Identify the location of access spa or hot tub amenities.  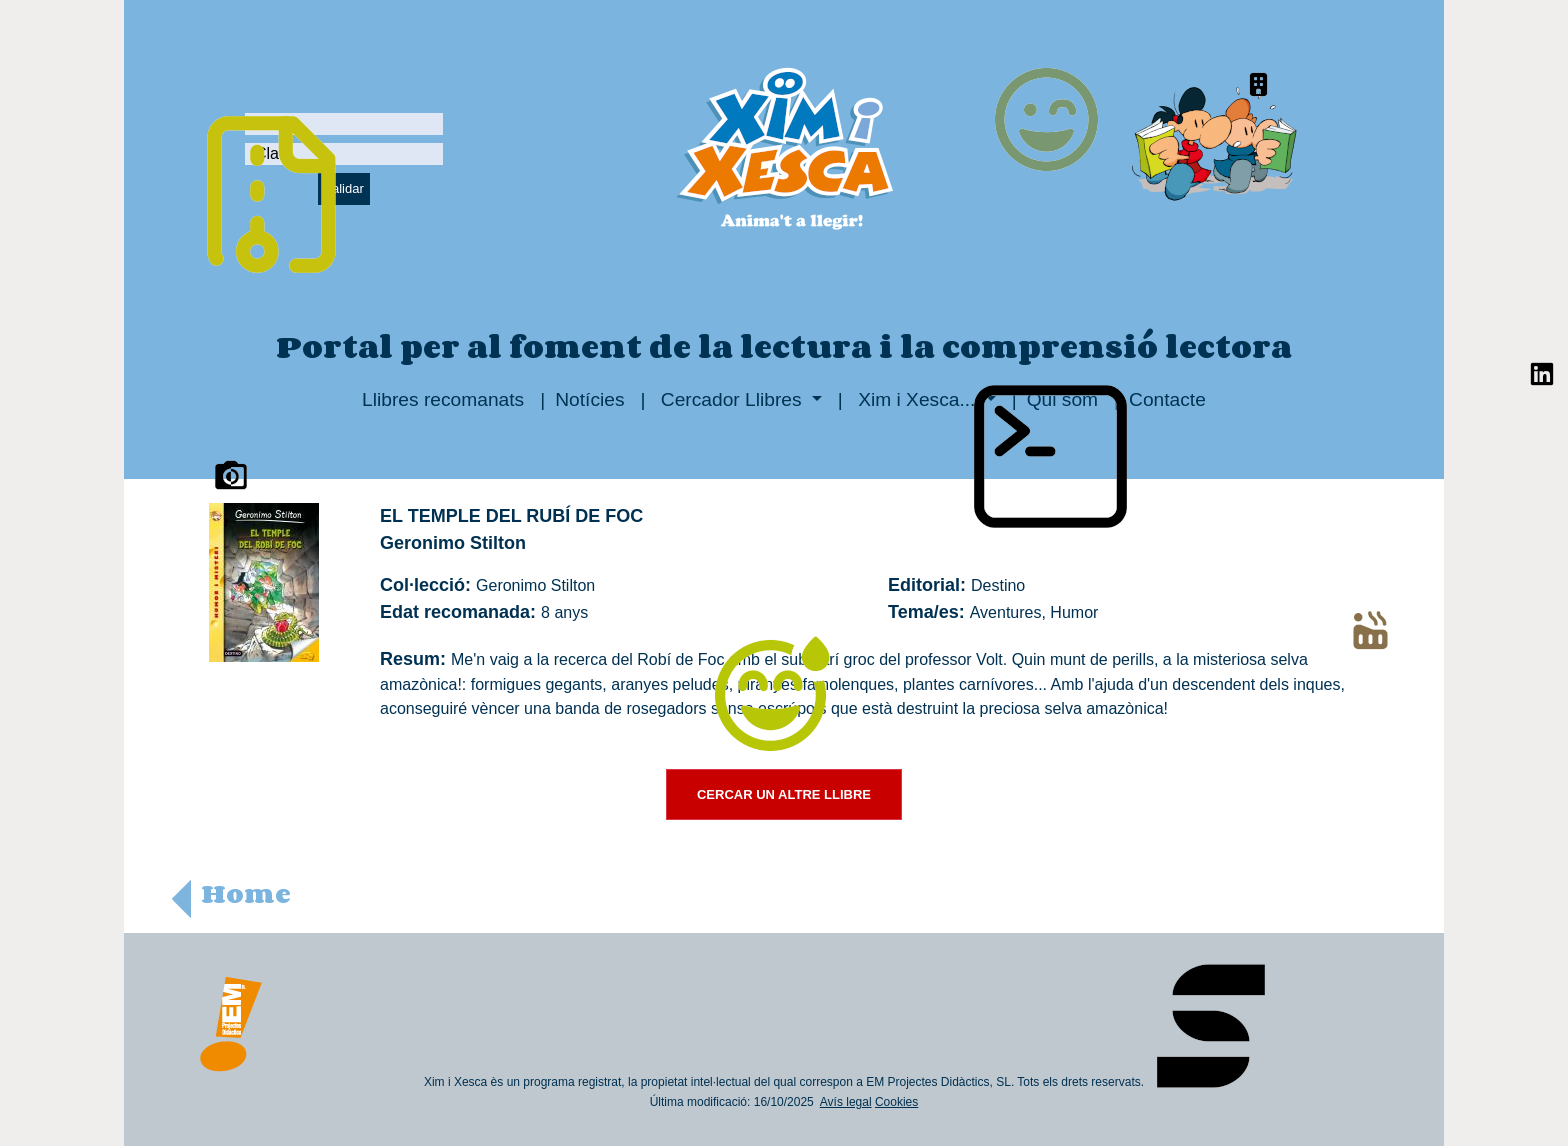
(1370, 629).